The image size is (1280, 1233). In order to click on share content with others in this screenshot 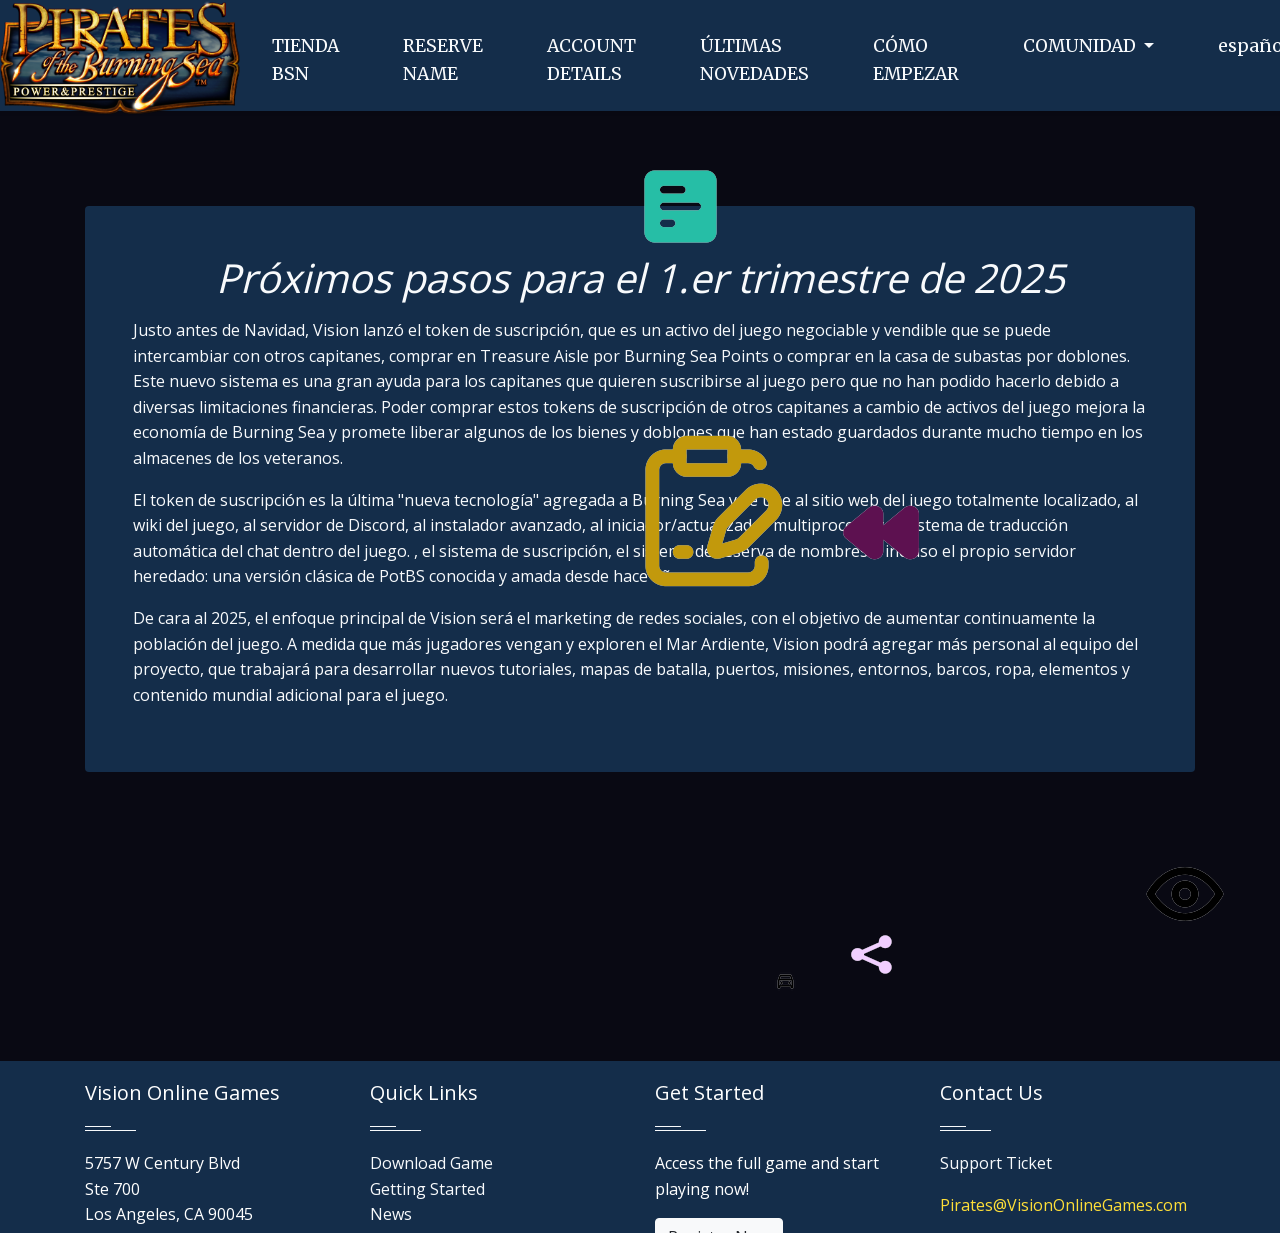, I will do `click(872, 954)`.